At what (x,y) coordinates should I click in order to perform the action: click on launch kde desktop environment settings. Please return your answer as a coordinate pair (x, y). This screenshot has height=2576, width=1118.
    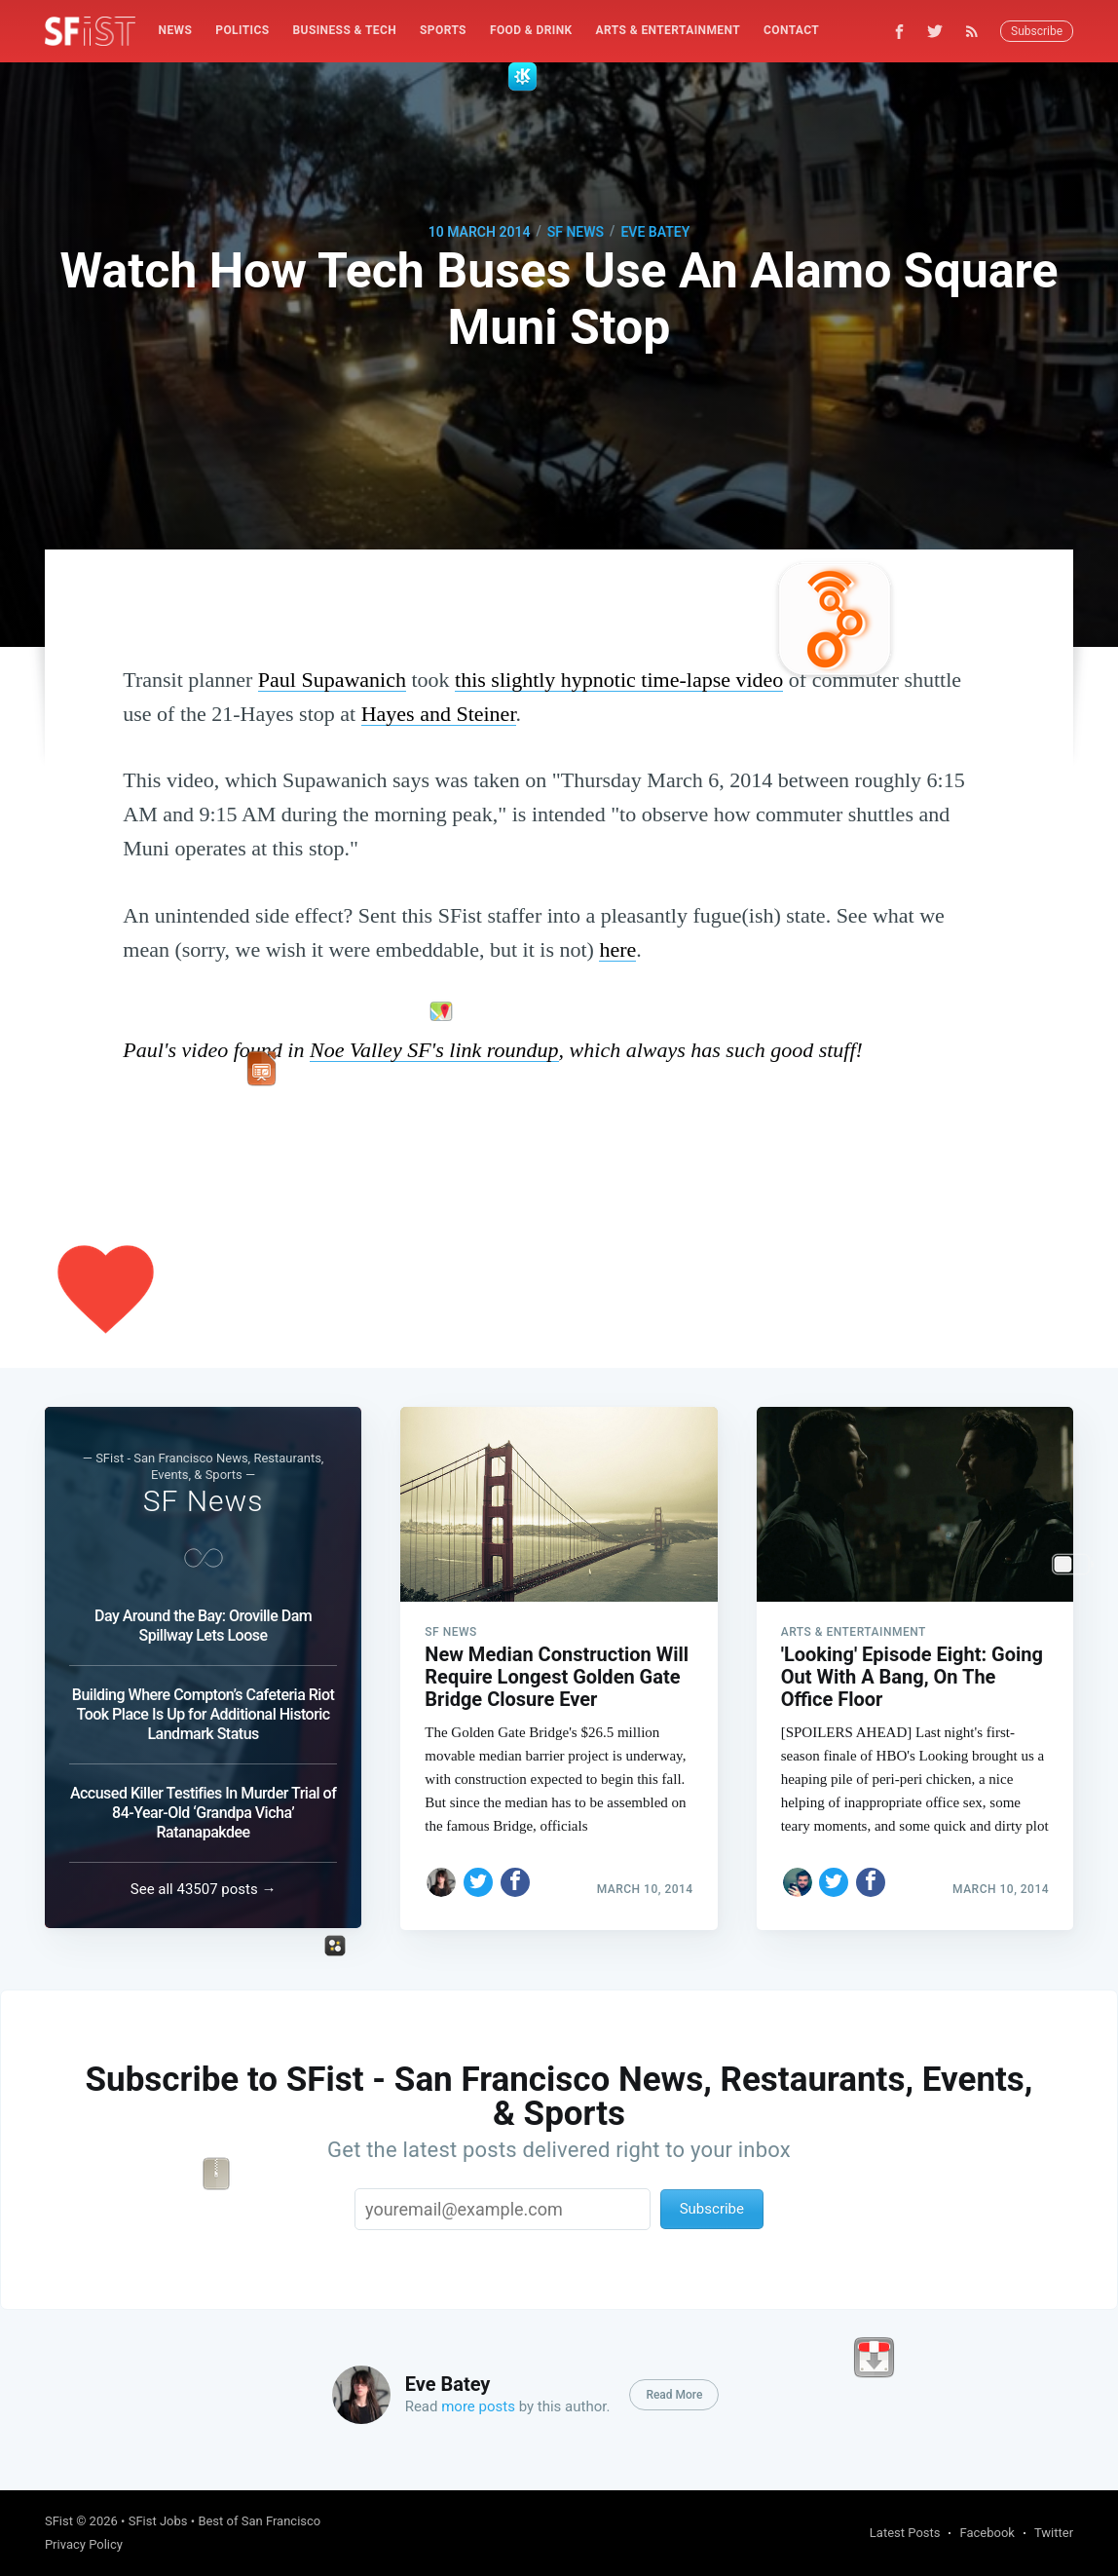
    Looking at the image, I should click on (522, 76).